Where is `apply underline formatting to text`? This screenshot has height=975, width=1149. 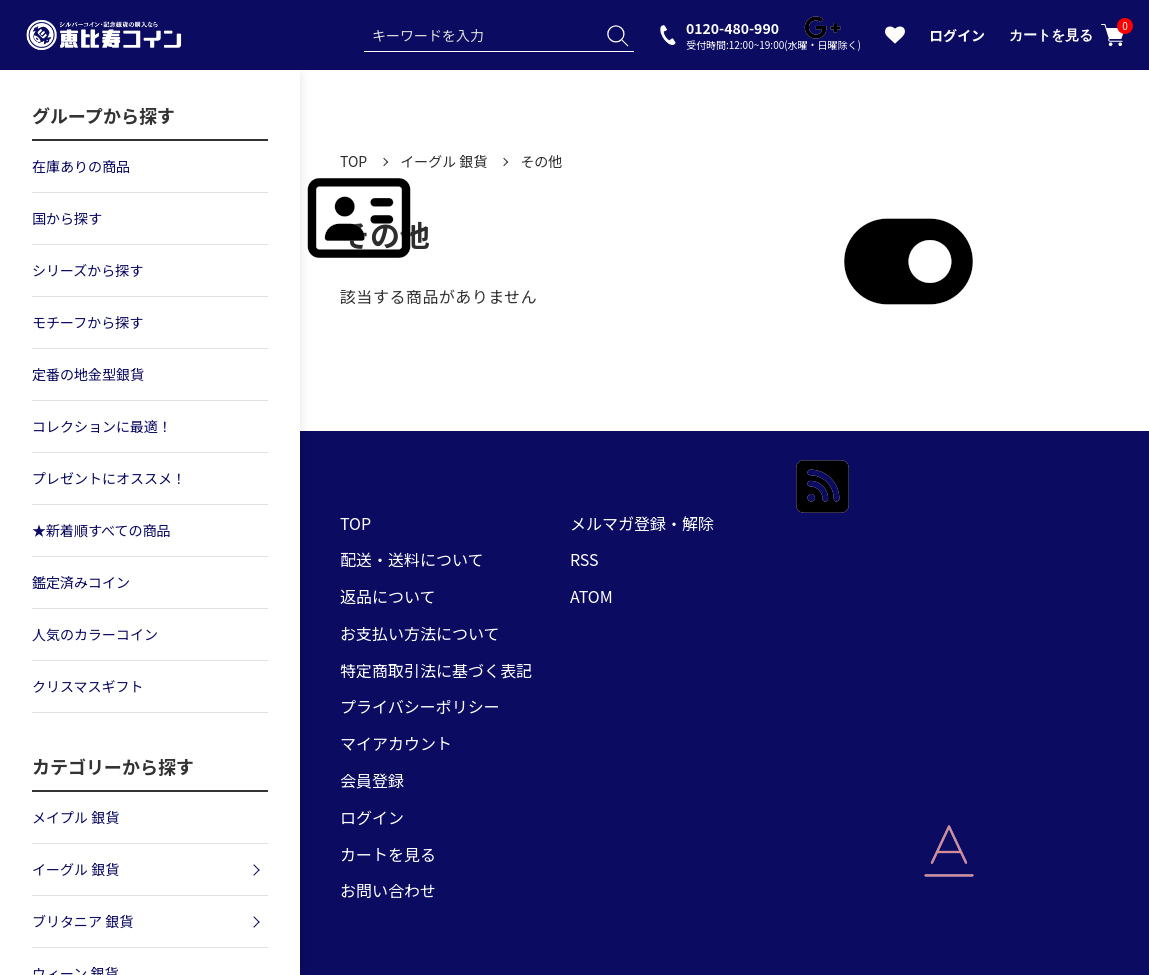
apply underline formatting to text is located at coordinates (949, 852).